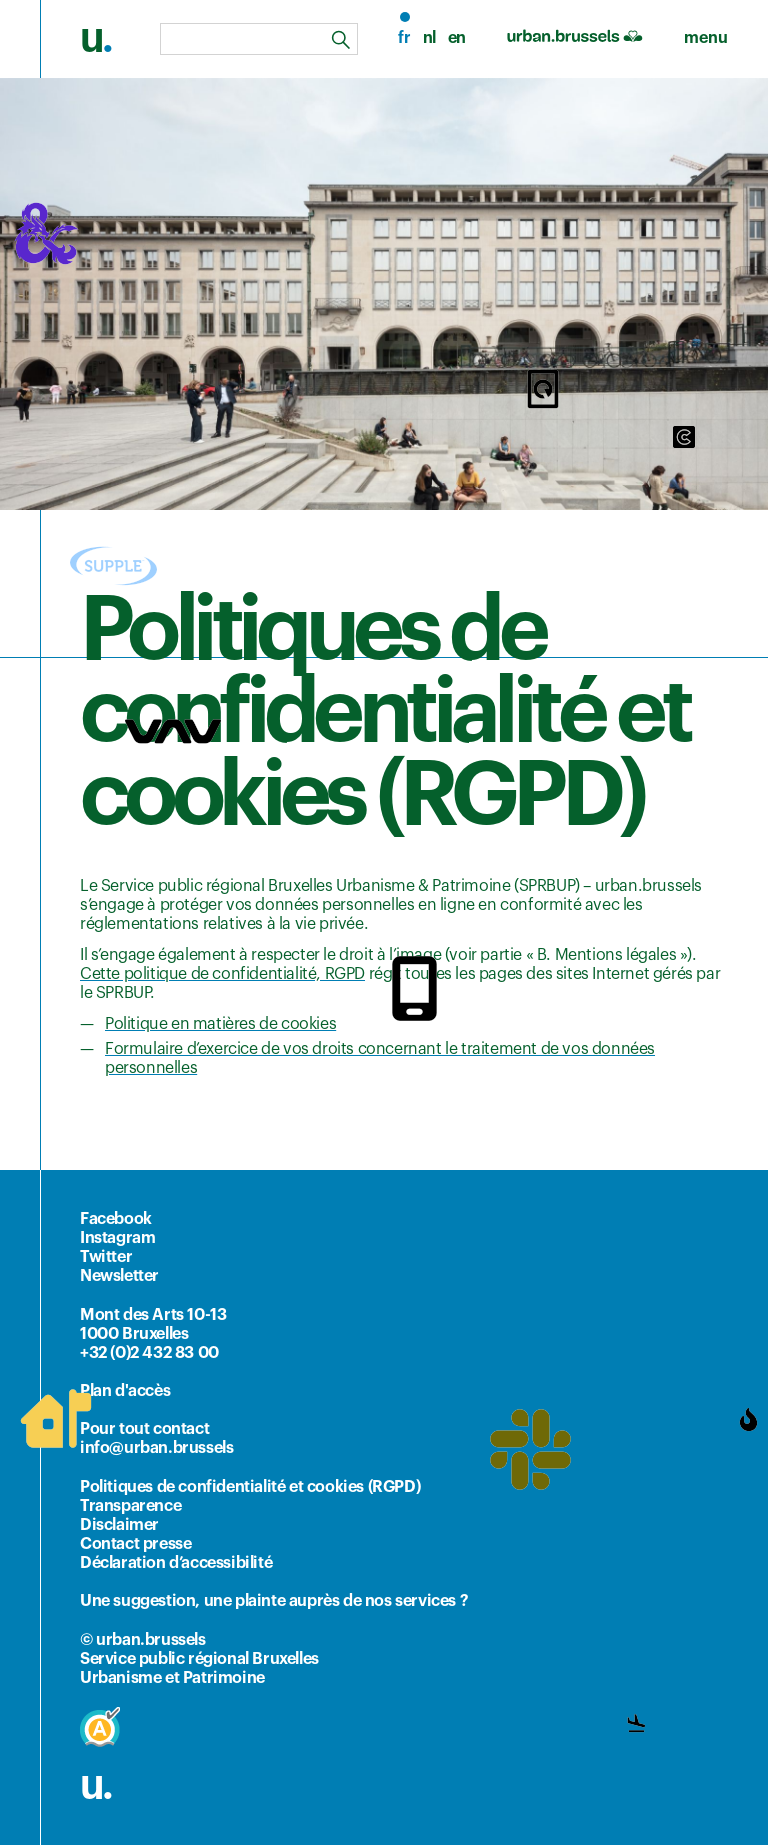 Image resolution: width=768 pixels, height=1845 pixels. I want to click on indicates trending or hot content, so click(748, 1419).